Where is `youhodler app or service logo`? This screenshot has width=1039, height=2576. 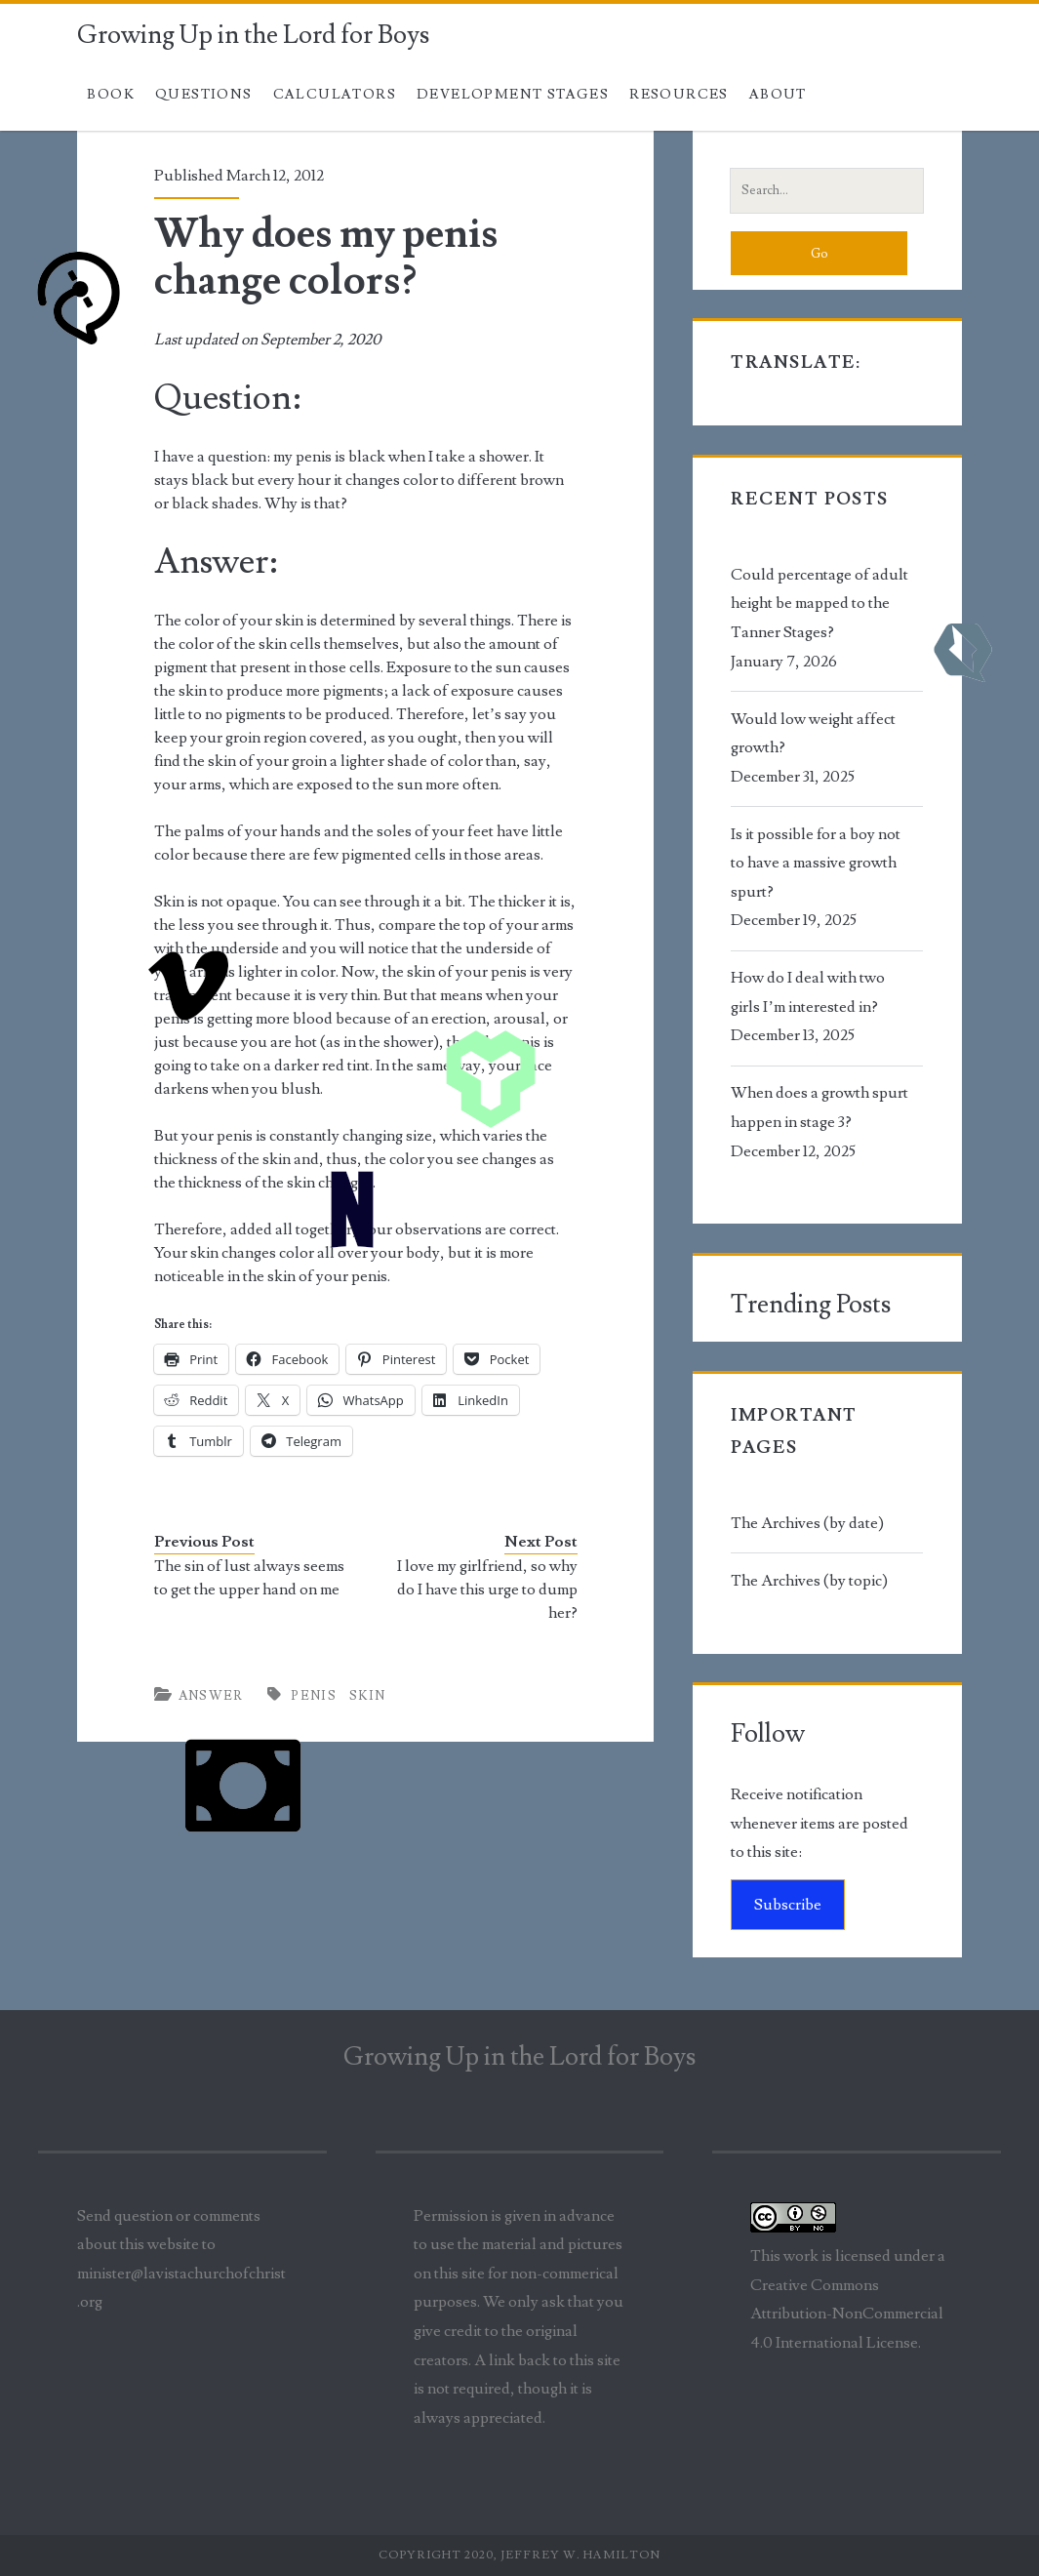 youhodler app or service logo is located at coordinates (491, 1079).